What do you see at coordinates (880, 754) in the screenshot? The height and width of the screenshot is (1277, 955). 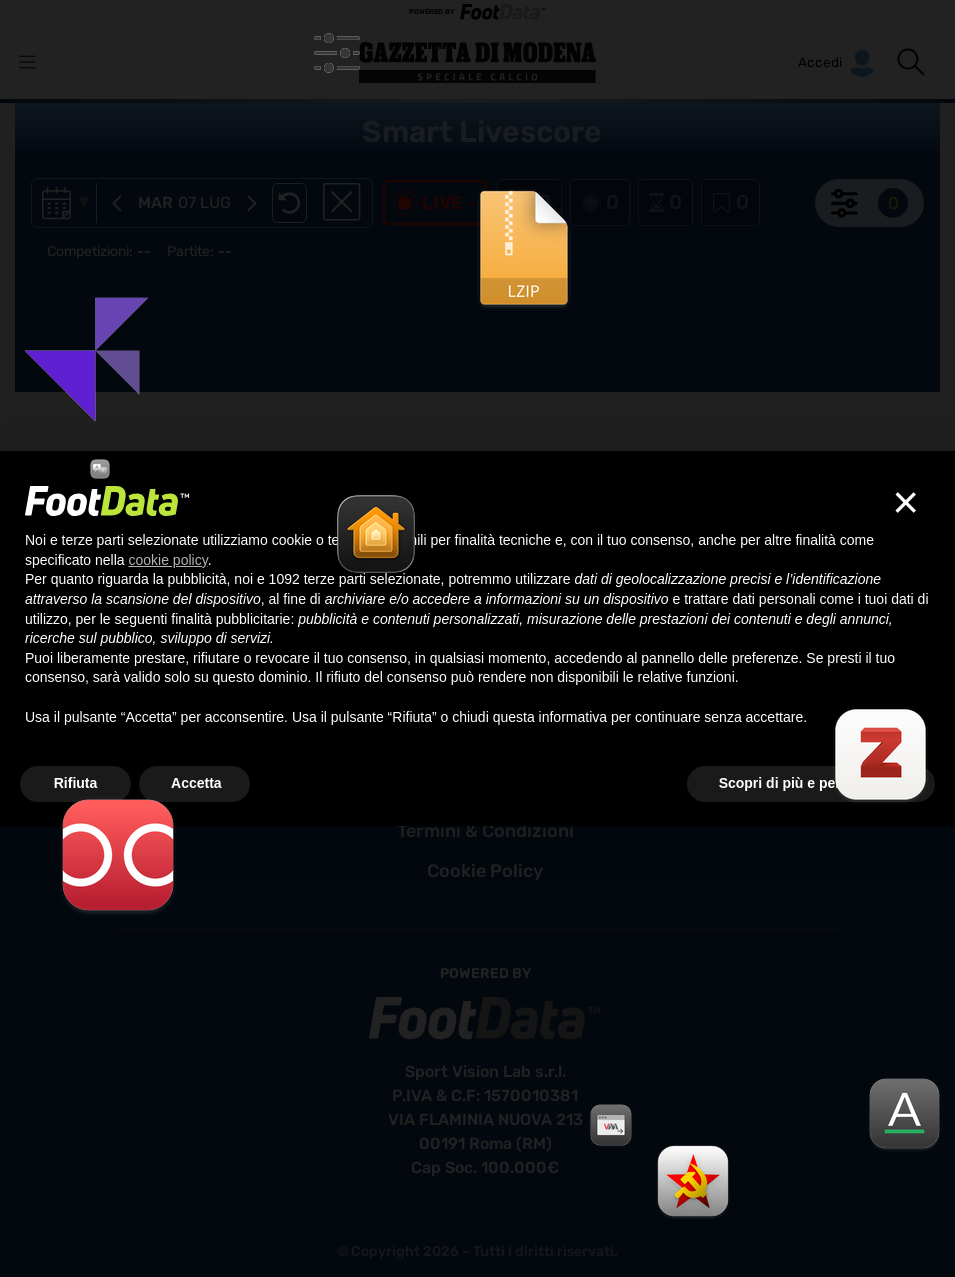 I see `open zotero reference manager` at bounding box center [880, 754].